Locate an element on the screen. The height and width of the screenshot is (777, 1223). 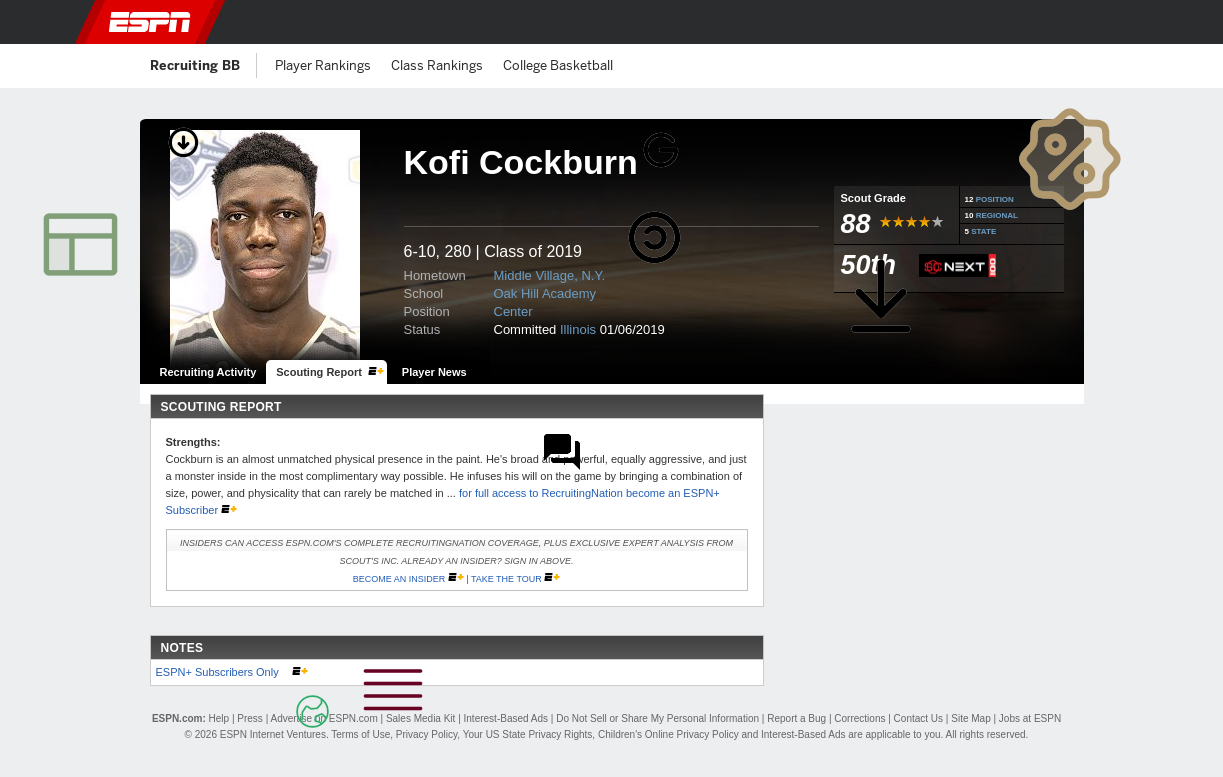
view available discounts or promotions is located at coordinates (1070, 159).